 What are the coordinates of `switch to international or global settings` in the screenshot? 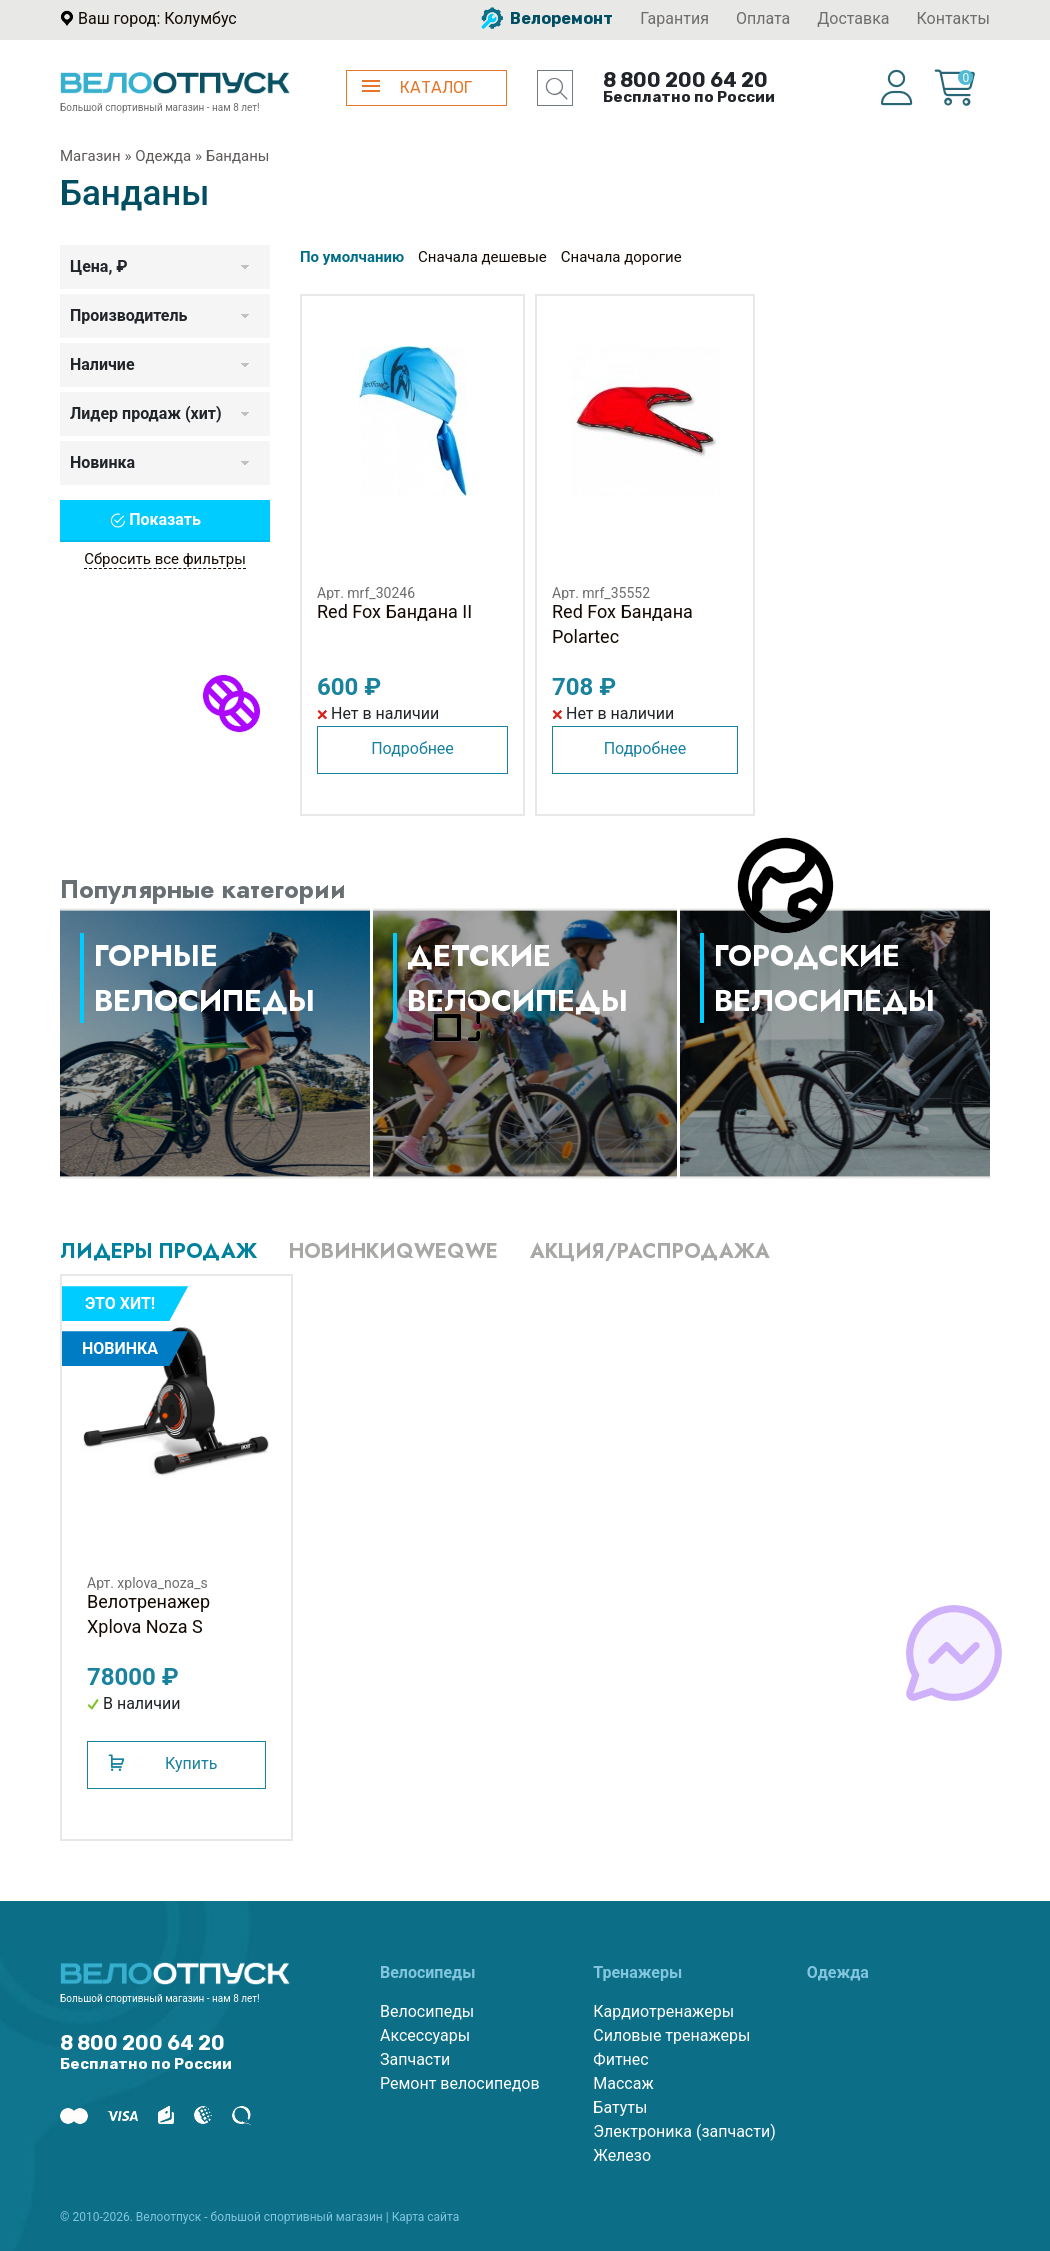 It's located at (785, 885).